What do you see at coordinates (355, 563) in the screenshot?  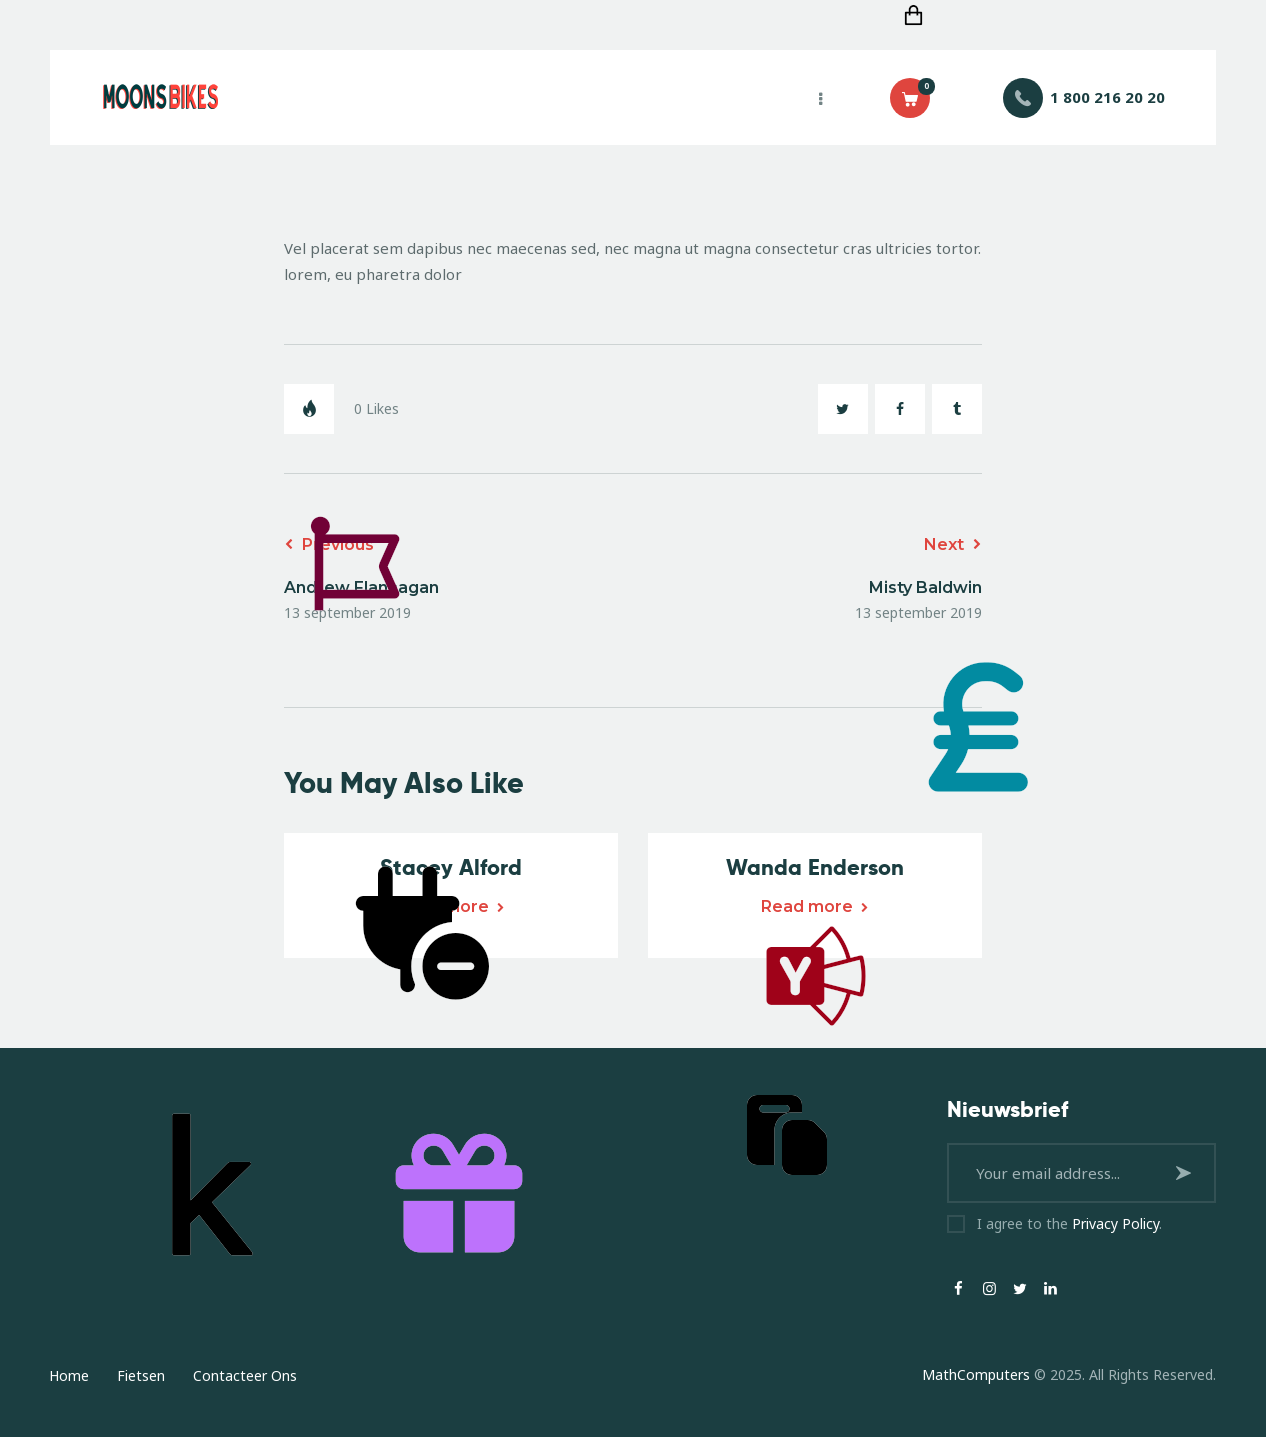 I see `font awesome brand logo` at bounding box center [355, 563].